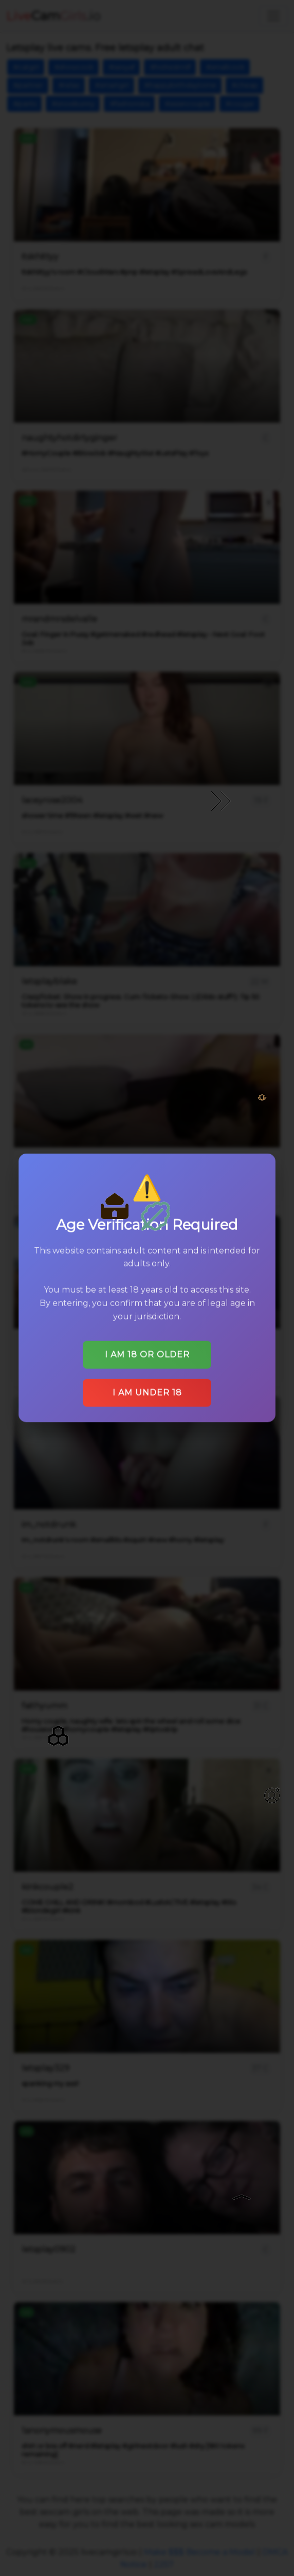 The image size is (294, 2576). Describe the element at coordinates (115, 1207) in the screenshot. I see `find nearby mosques` at that location.